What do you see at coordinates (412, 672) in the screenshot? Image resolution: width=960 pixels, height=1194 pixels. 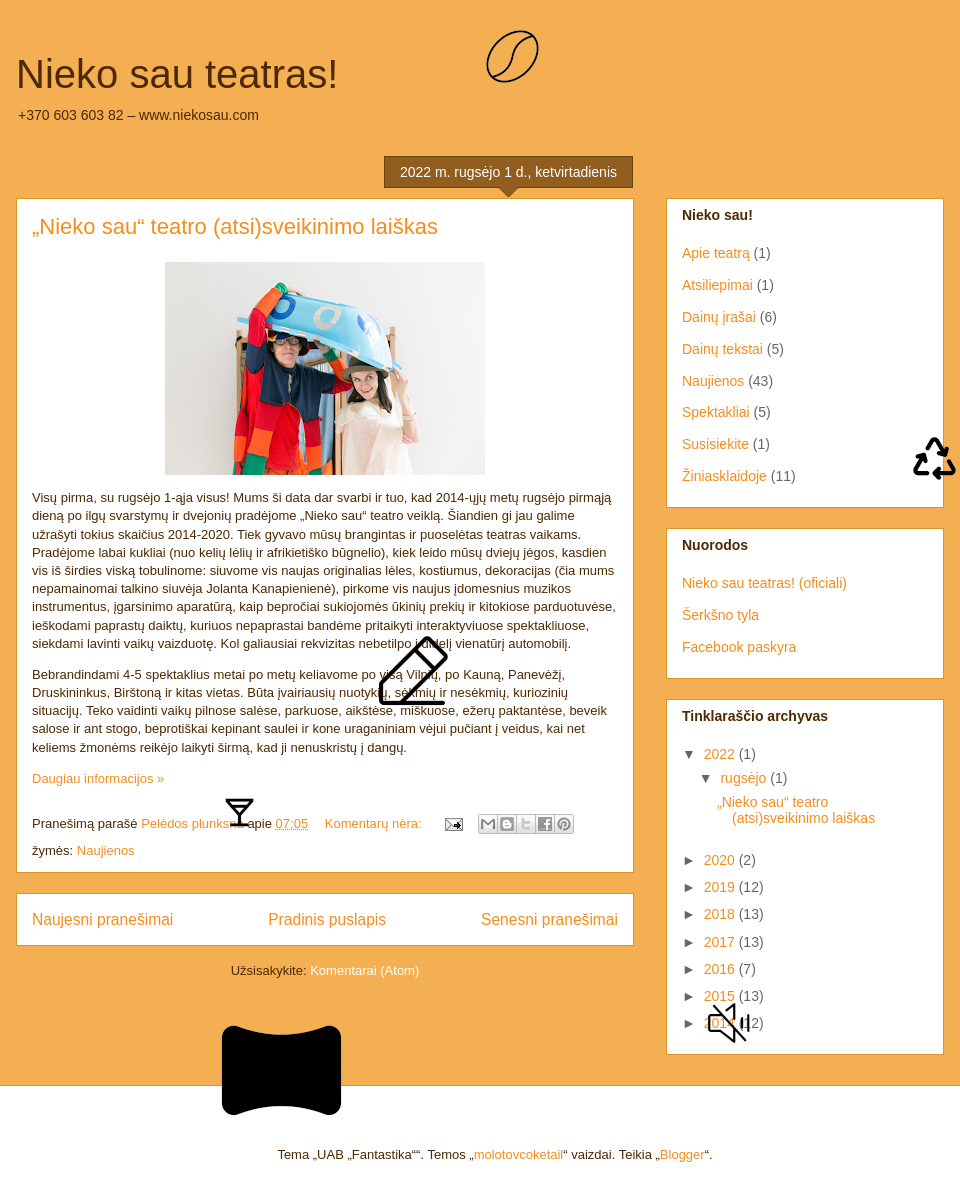 I see `edit content or text` at bounding box center [412, 672].